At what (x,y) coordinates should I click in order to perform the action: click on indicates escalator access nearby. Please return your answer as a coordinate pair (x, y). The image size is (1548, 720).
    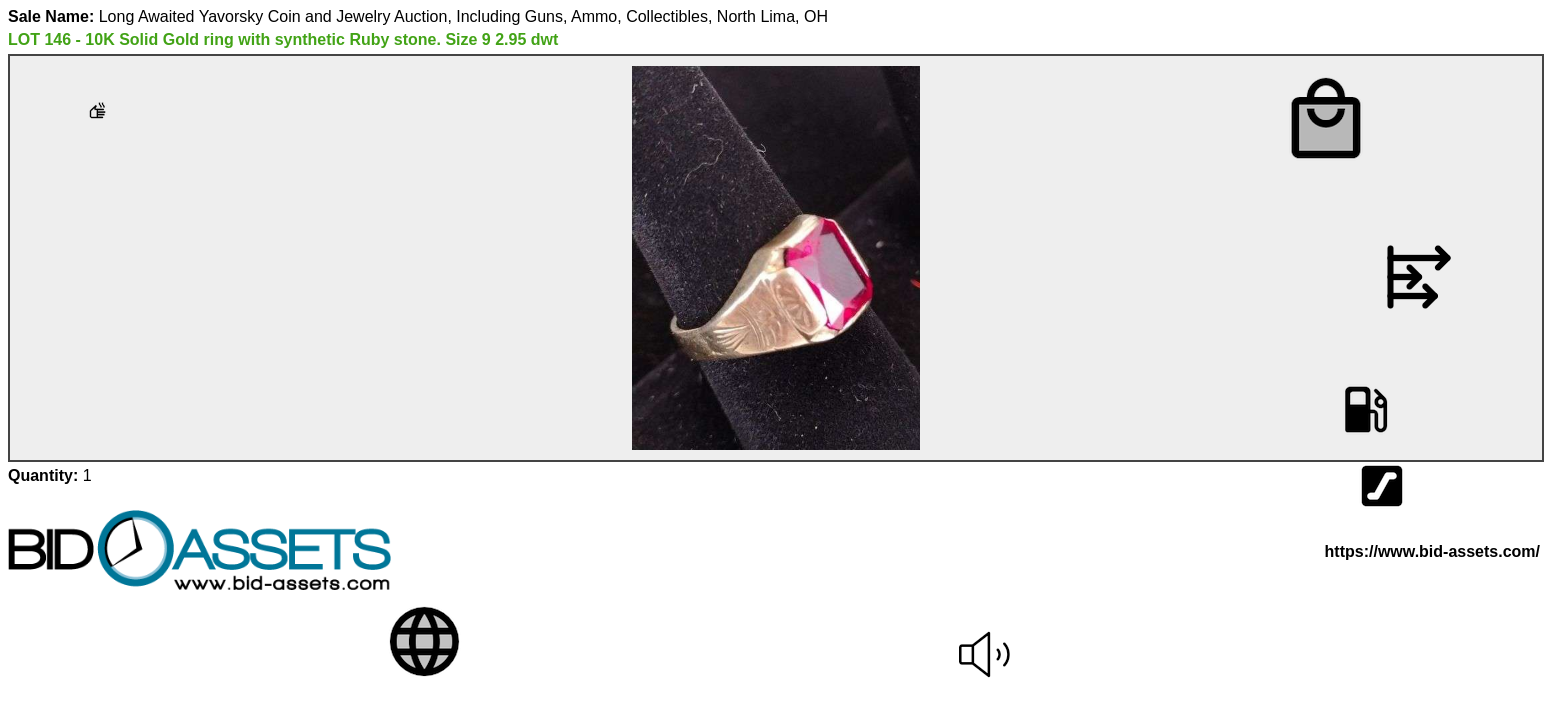
    Looking at the image, I should click on (1382, 486).